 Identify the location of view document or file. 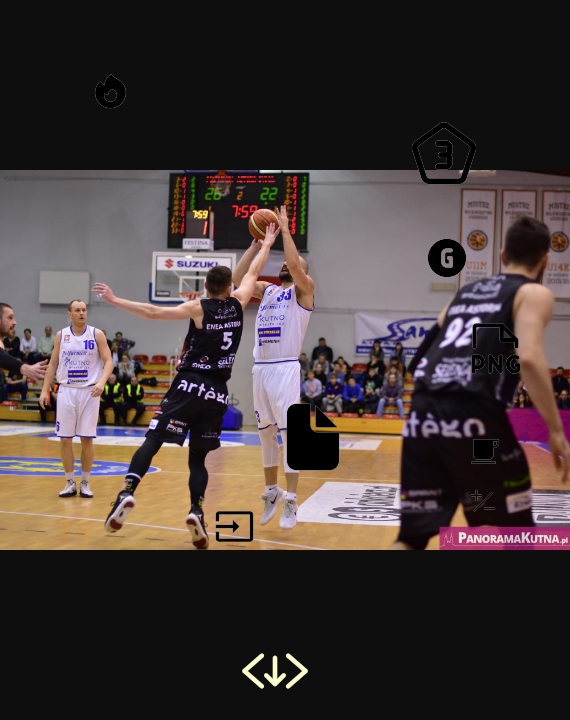
(313, 437).